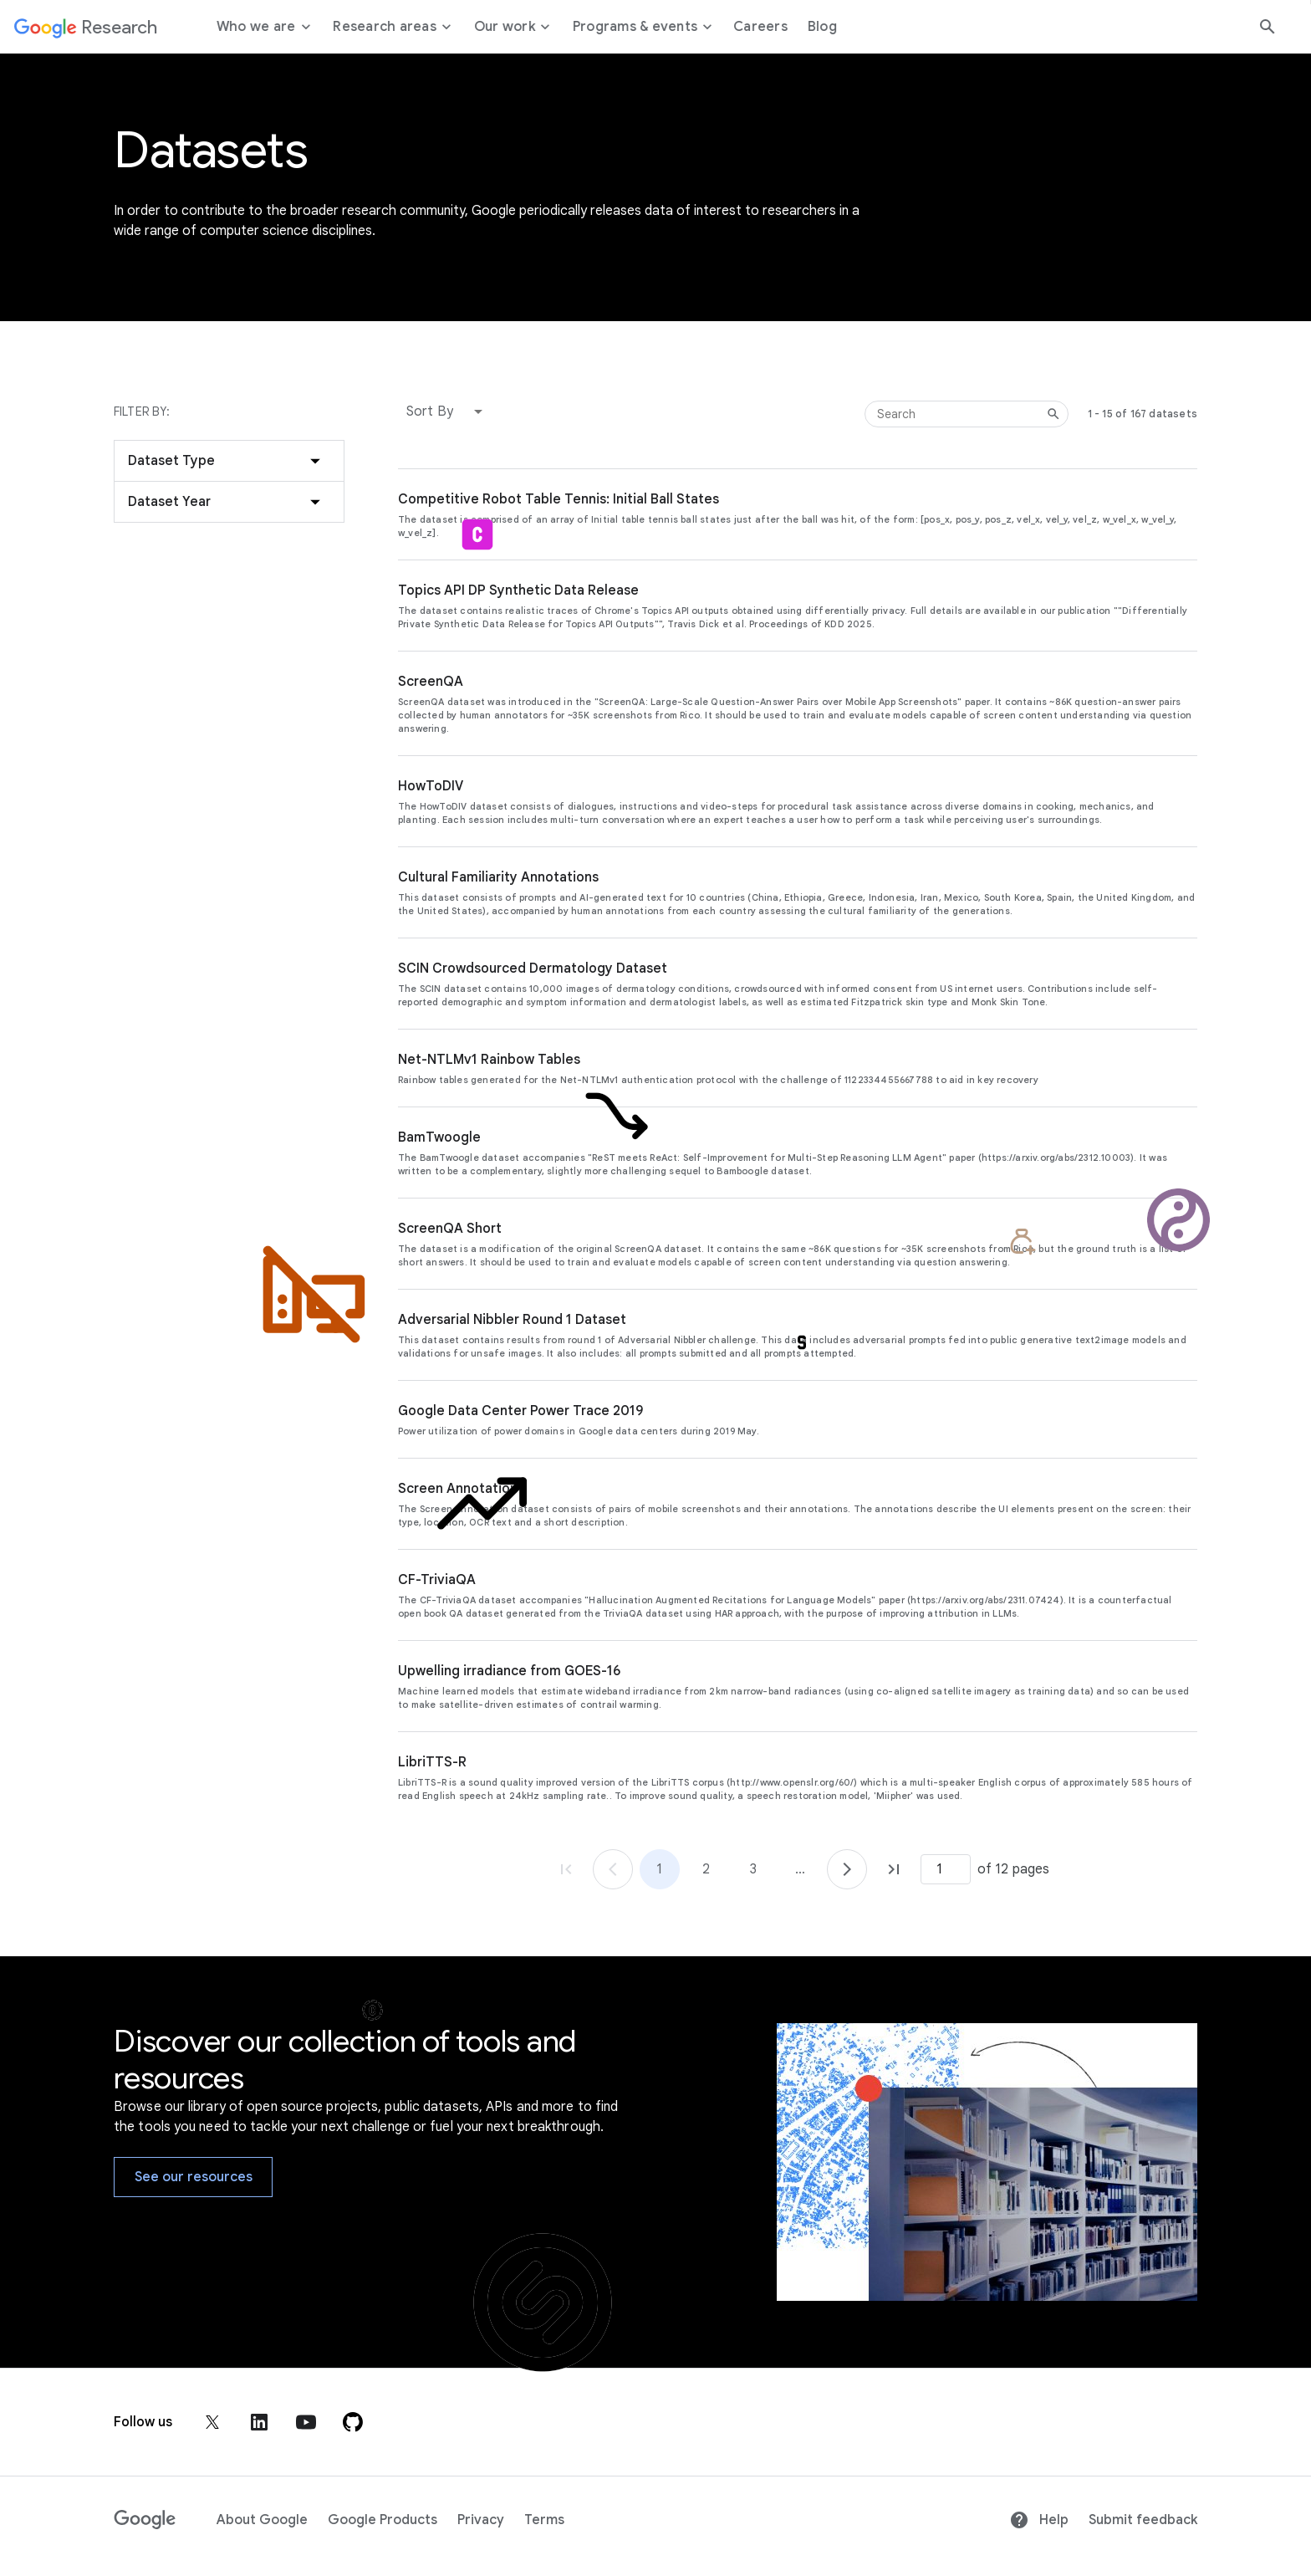 The height and width of the screenshot is (2576, 1311). Describe the element at coordinates (372, 2010) in the screenshot. I see `indicates copyright or content protection status` at that location.